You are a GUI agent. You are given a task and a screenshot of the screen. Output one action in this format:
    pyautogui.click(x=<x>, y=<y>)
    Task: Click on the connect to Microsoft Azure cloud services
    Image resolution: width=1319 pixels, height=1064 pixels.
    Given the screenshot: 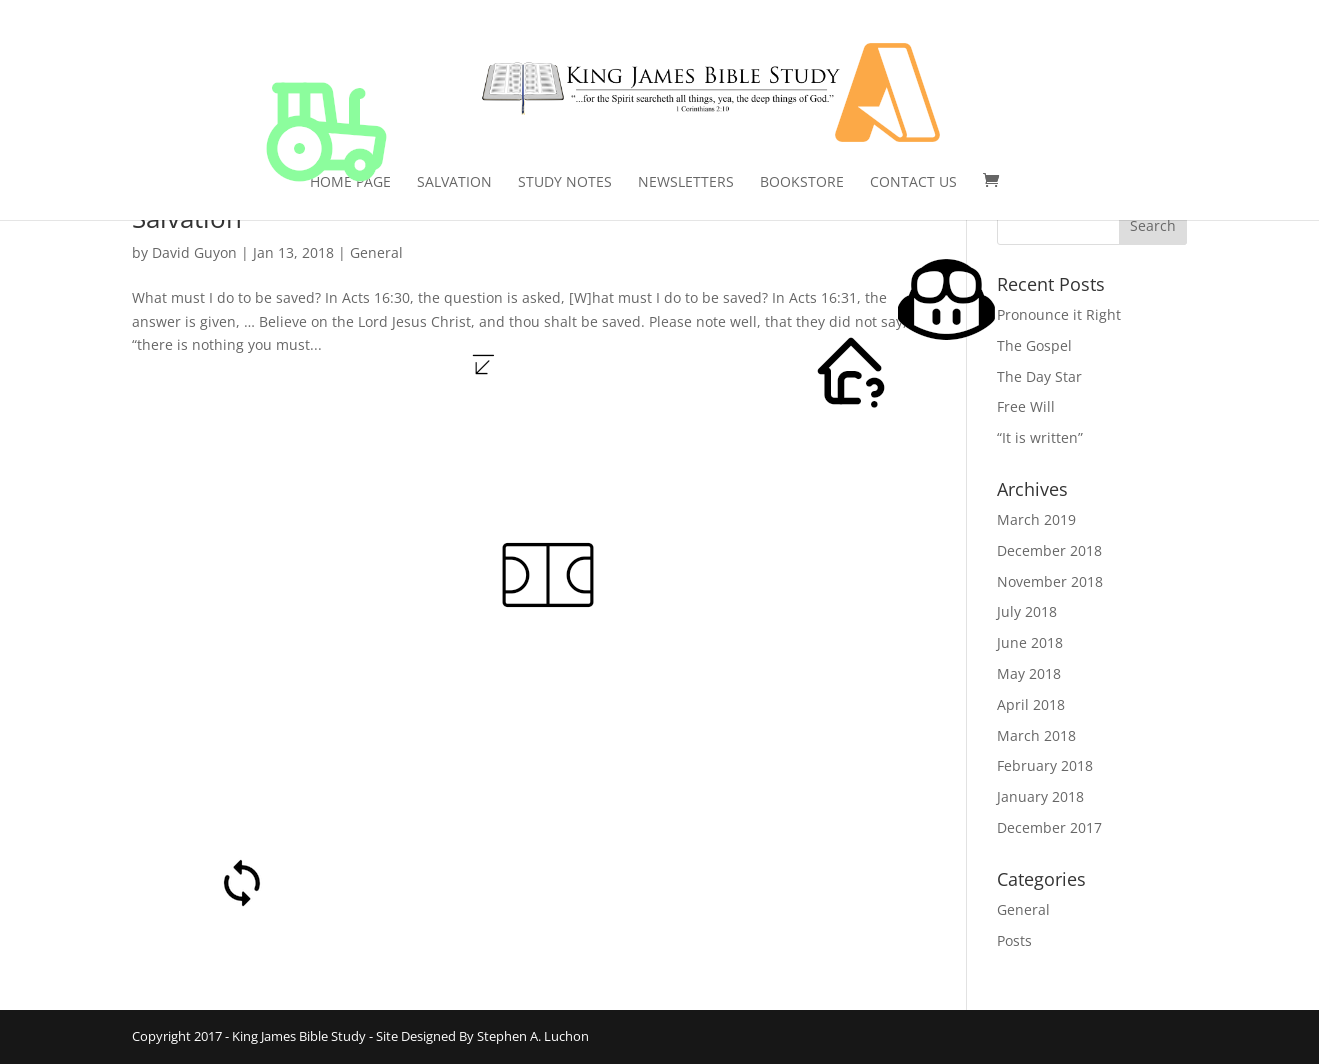 What is the action you would take?
    pyautogui.click(x=887, y=92)
    